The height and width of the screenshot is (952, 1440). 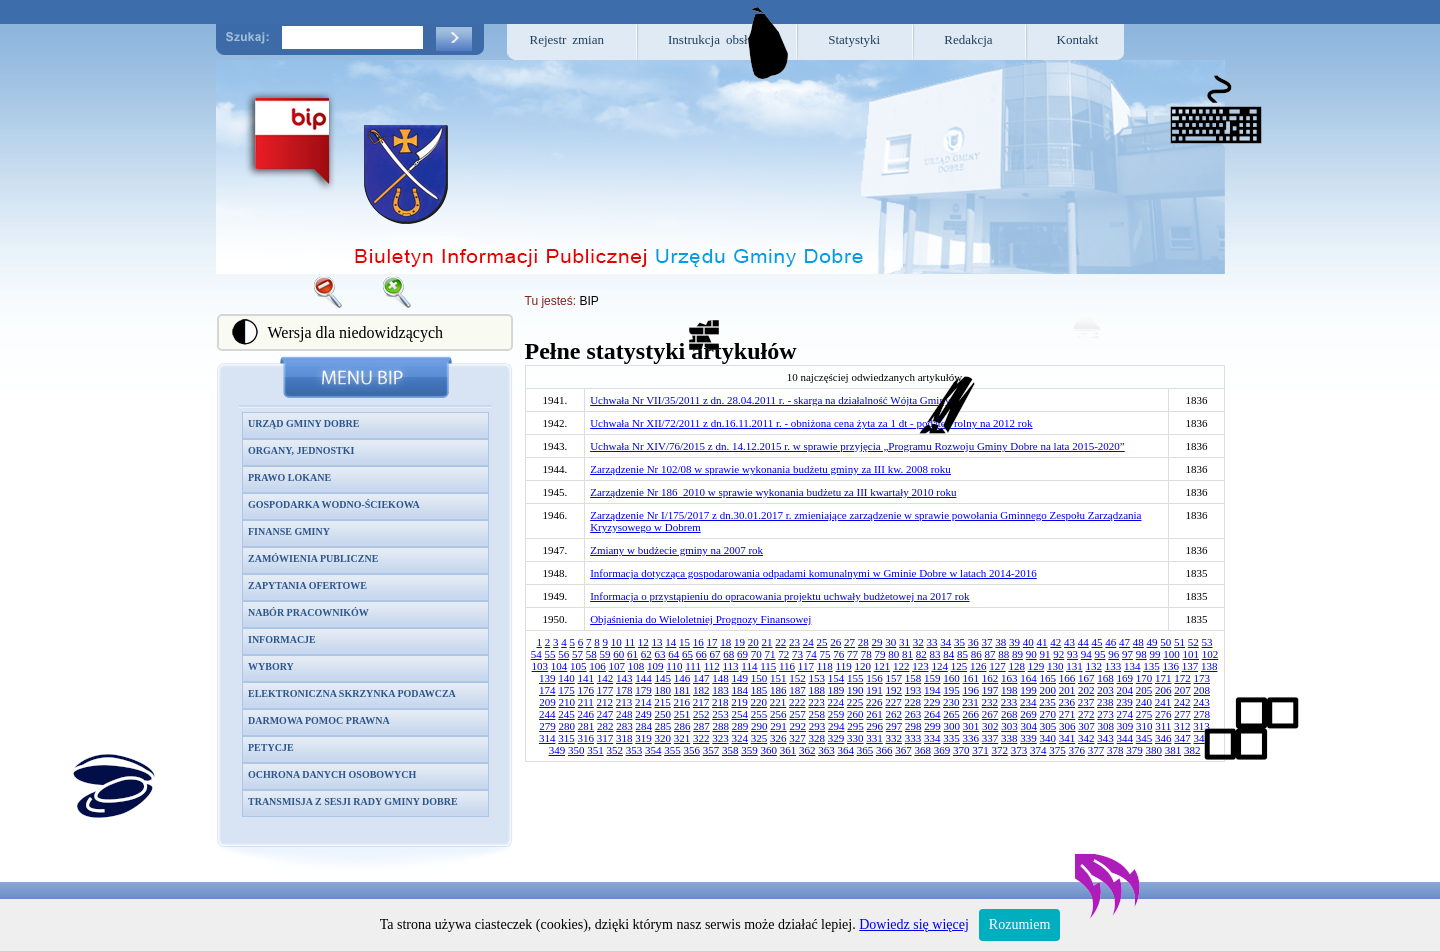 I want to click on tetris-style block piece in a game interface, so click(x=1251, y=728).